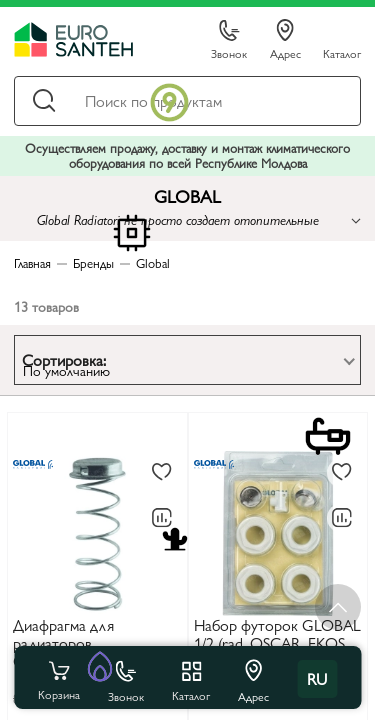 Image resolution: width=375 pixels, height=720 pixels. Describe the element at coordinates (175, 540) in the screenshot. I see `indicates desert or arid climate category` at that location.